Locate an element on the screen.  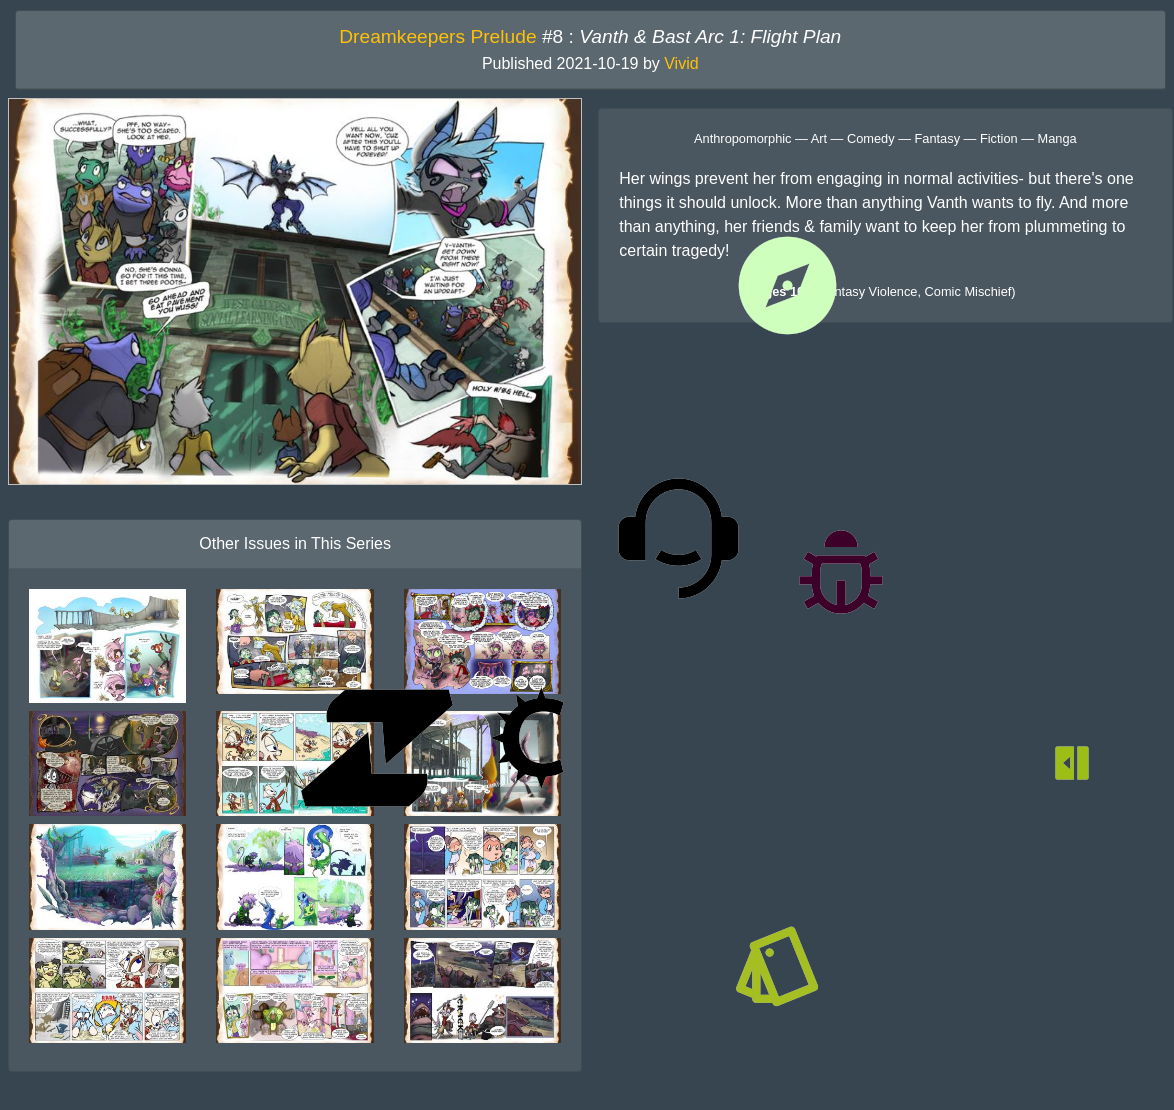
open stencyl game development software is located at coordinates (527, 738).